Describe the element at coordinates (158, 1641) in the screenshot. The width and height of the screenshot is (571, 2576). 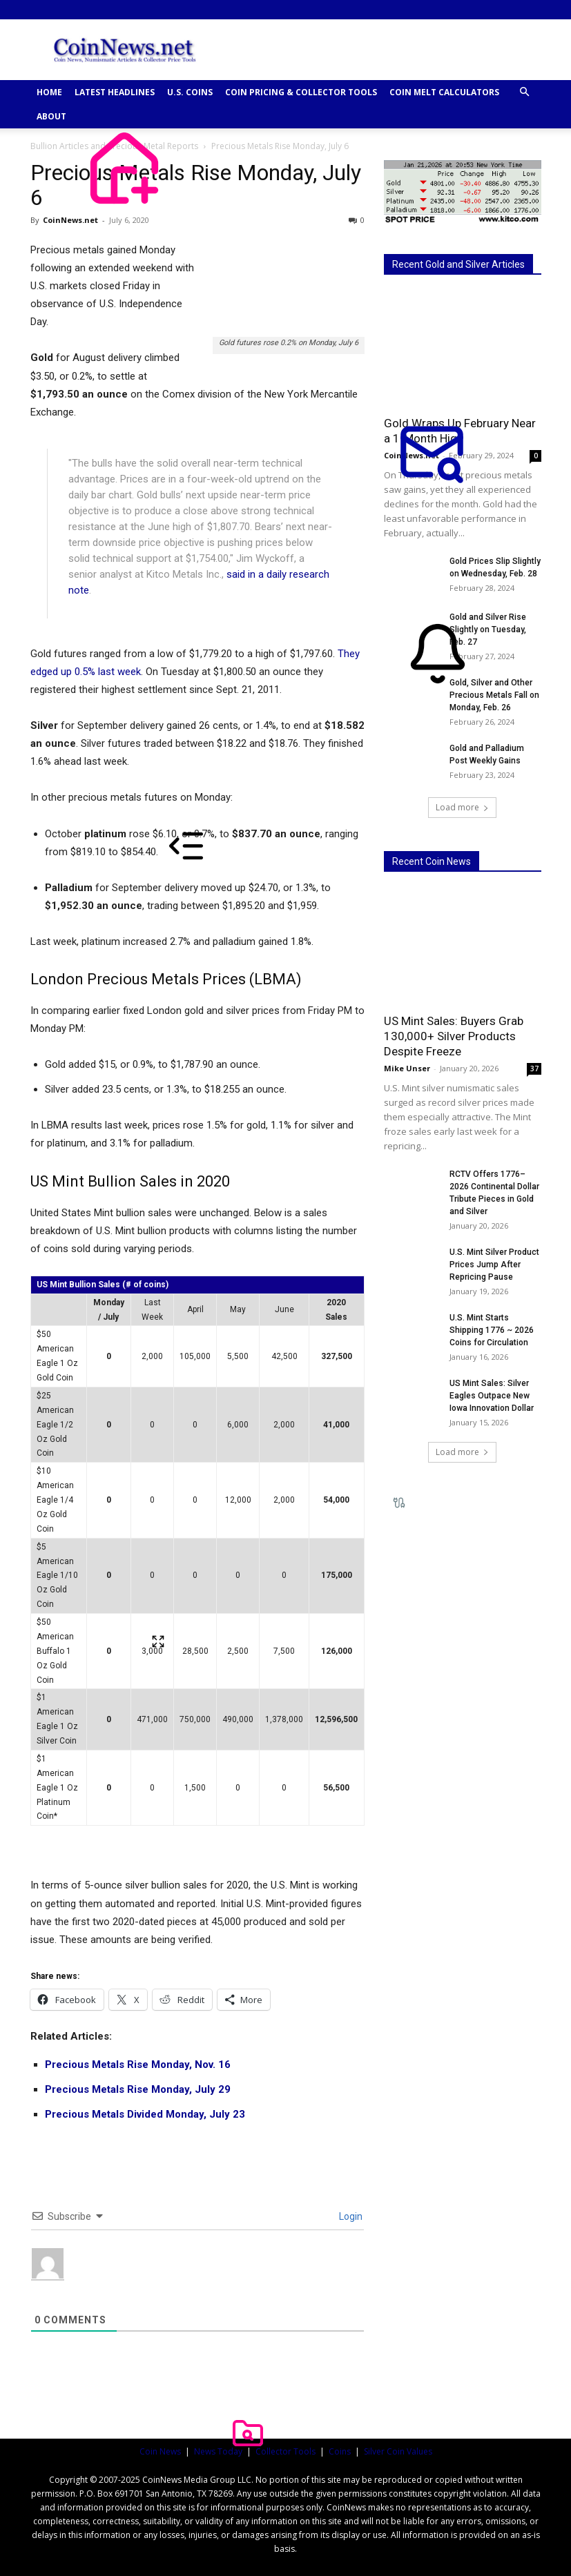
I see `expand to fullscreen mode` at that location.